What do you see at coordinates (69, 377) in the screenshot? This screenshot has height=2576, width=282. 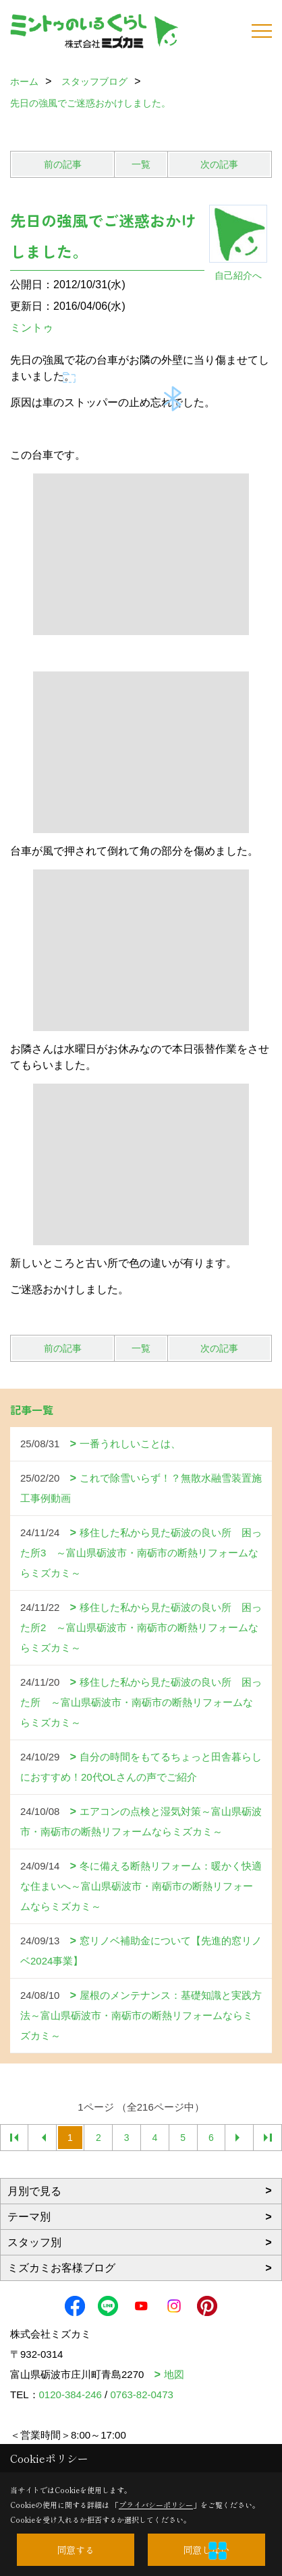 I see `create a new folder` at bounding box center [69, 377].